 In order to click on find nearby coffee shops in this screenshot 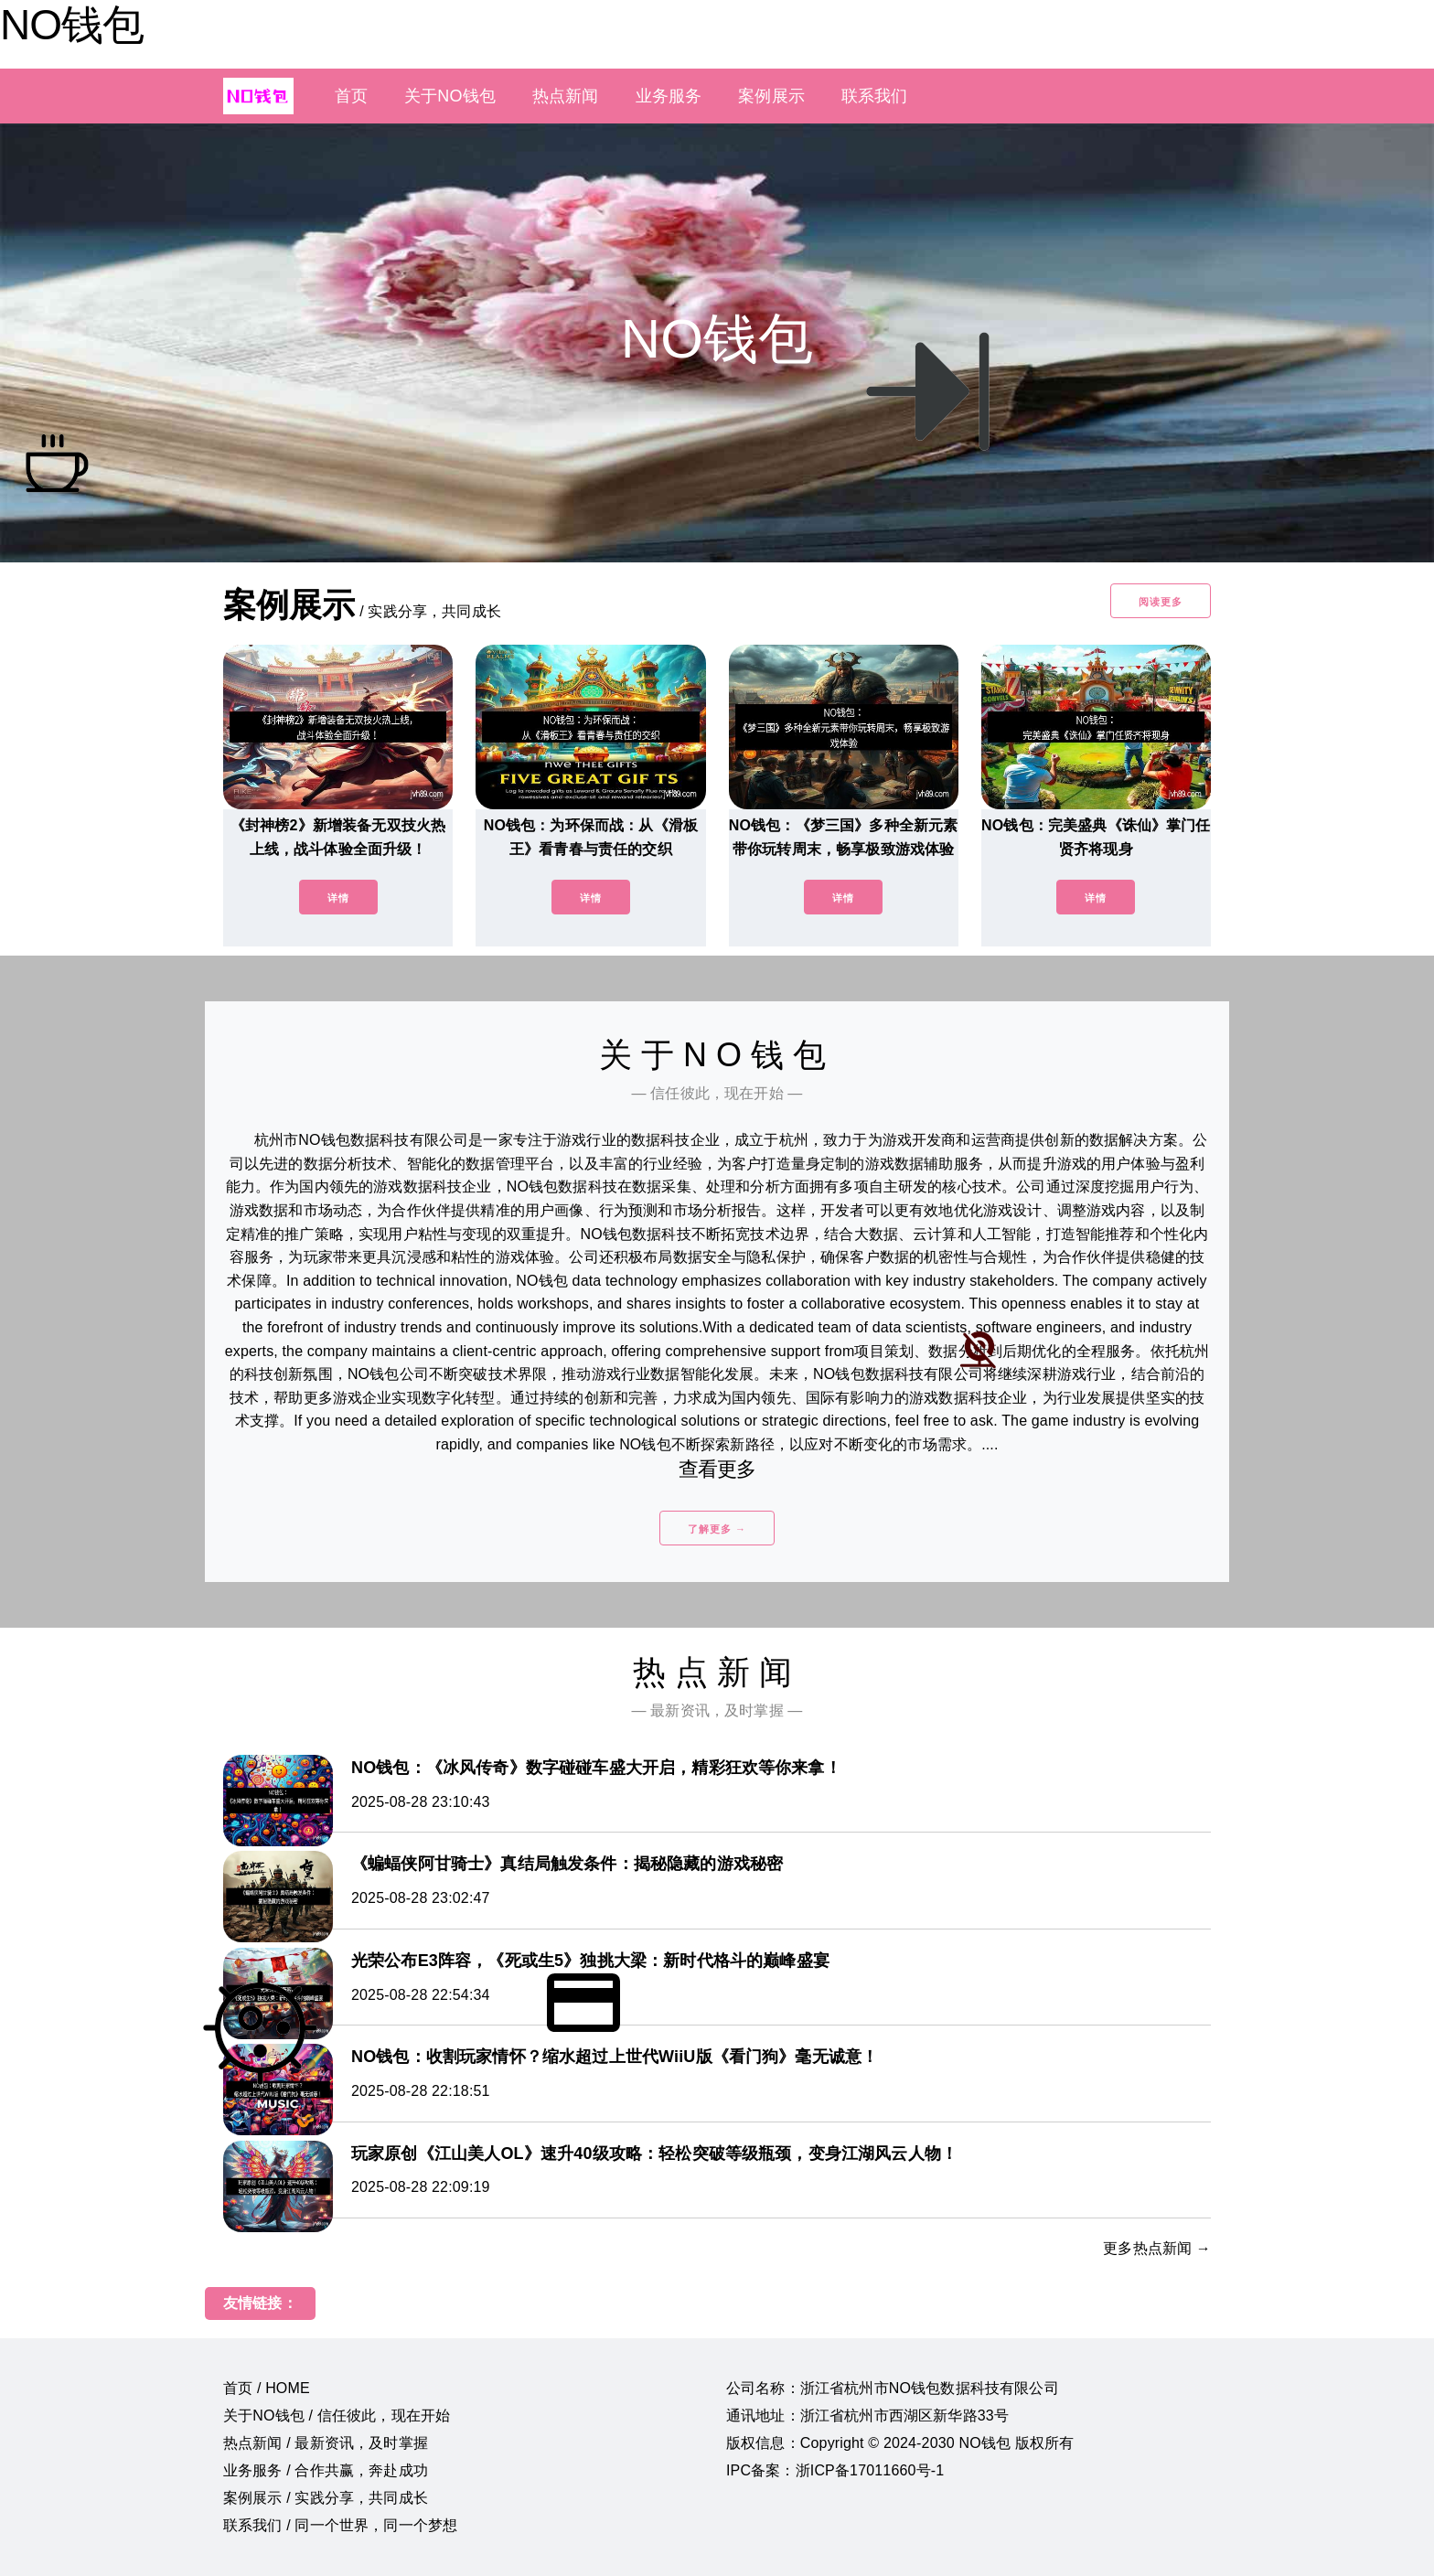, I will do `click(55, 465)`.